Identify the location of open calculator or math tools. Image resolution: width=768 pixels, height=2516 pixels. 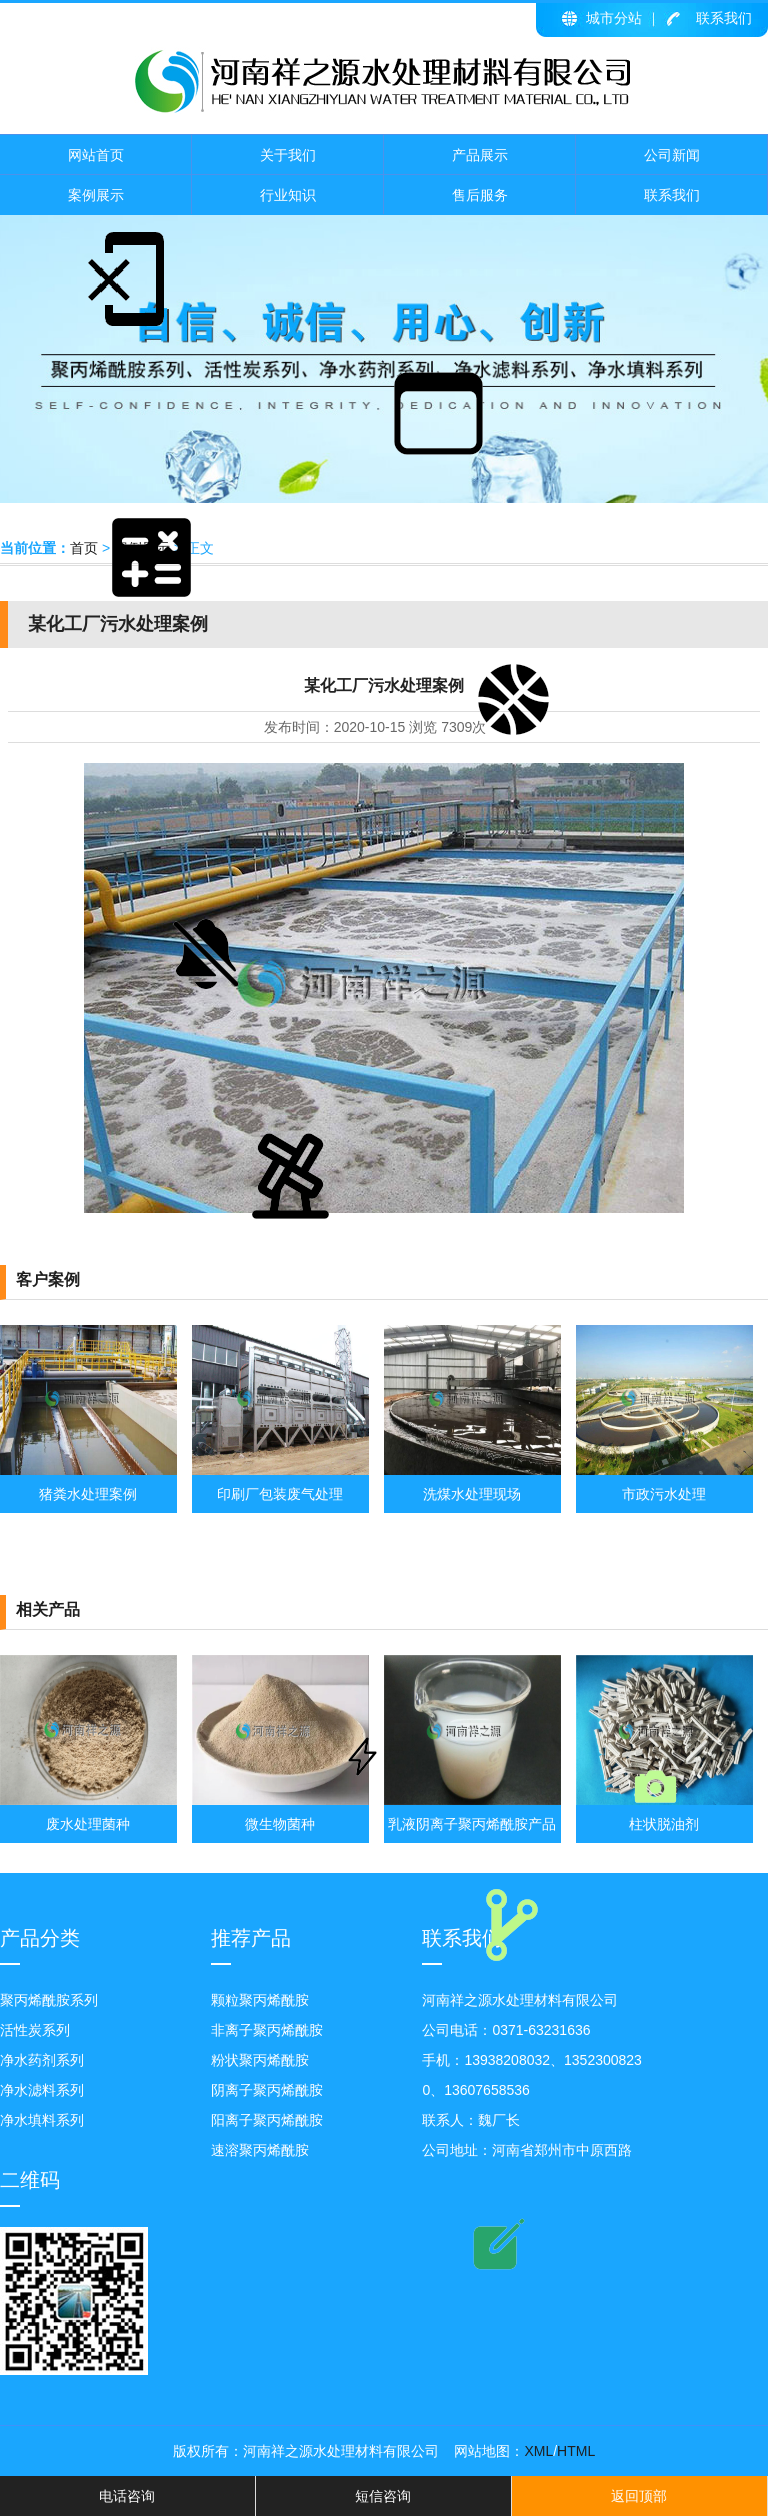
(151, 557).